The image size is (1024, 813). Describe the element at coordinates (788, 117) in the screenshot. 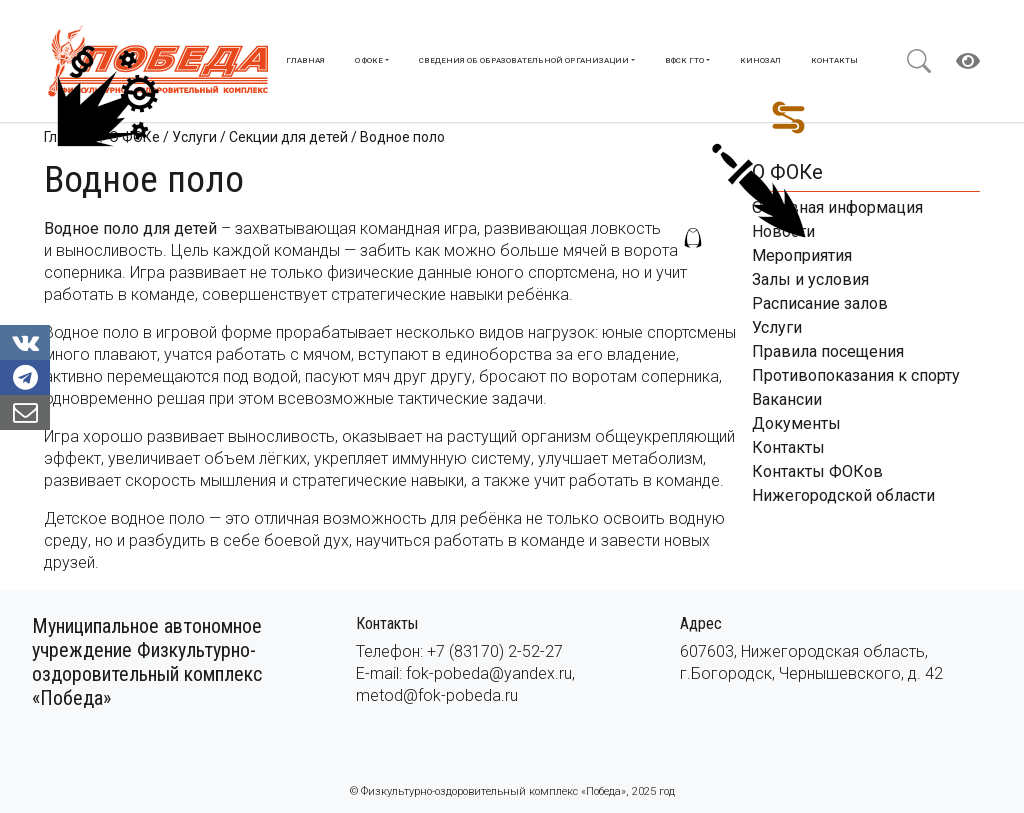

I see `connect or link two items together` at that location.